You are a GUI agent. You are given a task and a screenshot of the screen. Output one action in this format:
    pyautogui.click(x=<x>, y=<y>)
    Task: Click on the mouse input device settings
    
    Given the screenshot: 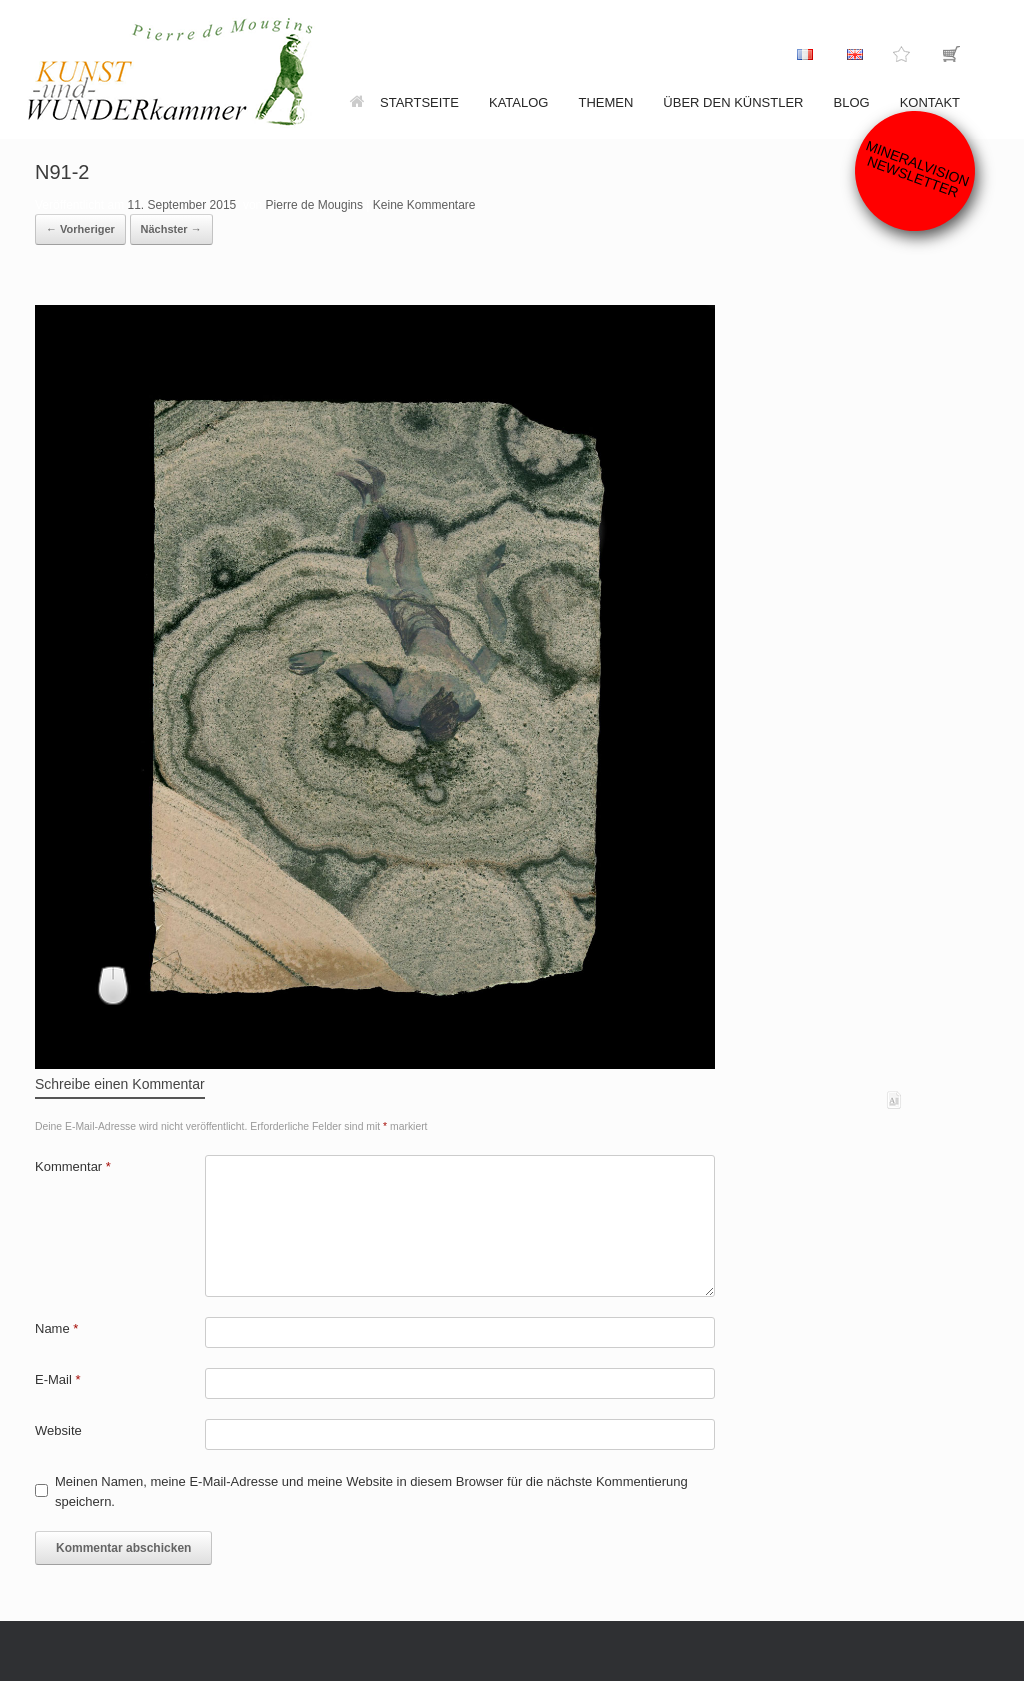 What is the action you would take?
    pyautogui.click(x=112, y=985)
    